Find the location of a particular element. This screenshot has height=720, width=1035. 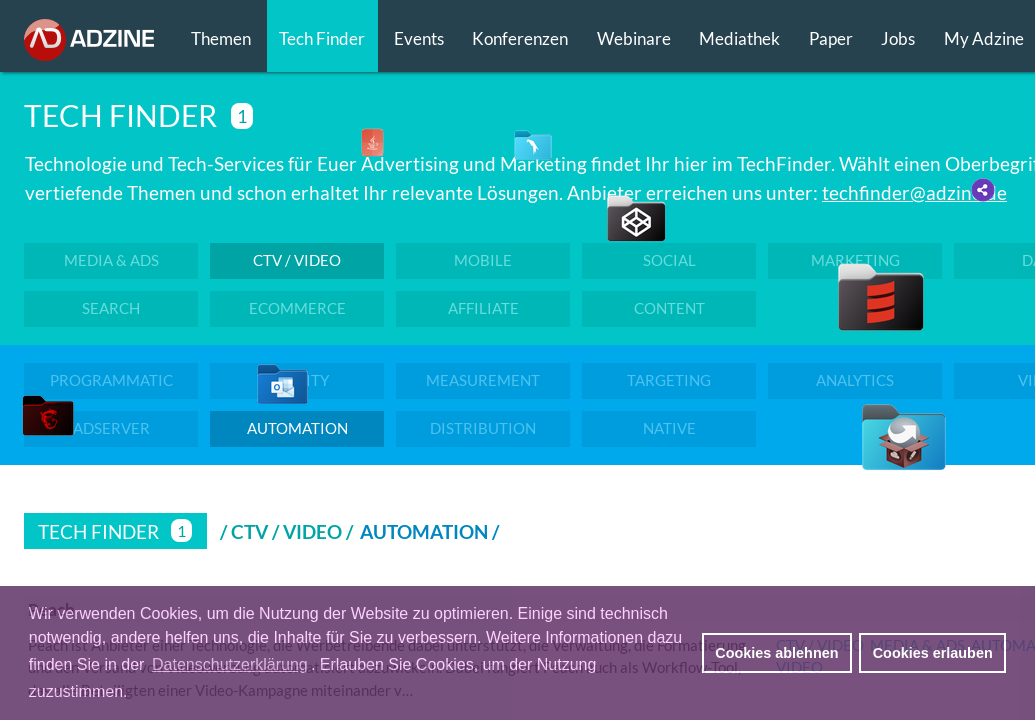

open parrot os system folder is located at coordinates (533, 146).